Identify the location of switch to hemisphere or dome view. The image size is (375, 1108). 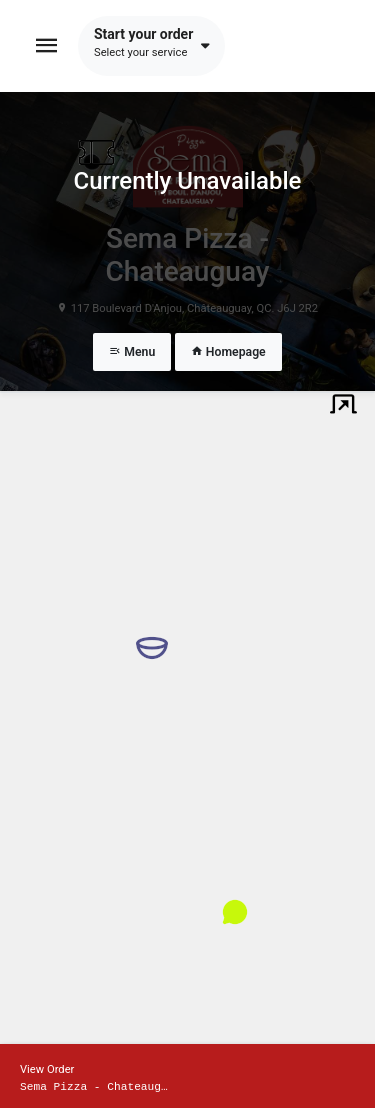
(152, 648).